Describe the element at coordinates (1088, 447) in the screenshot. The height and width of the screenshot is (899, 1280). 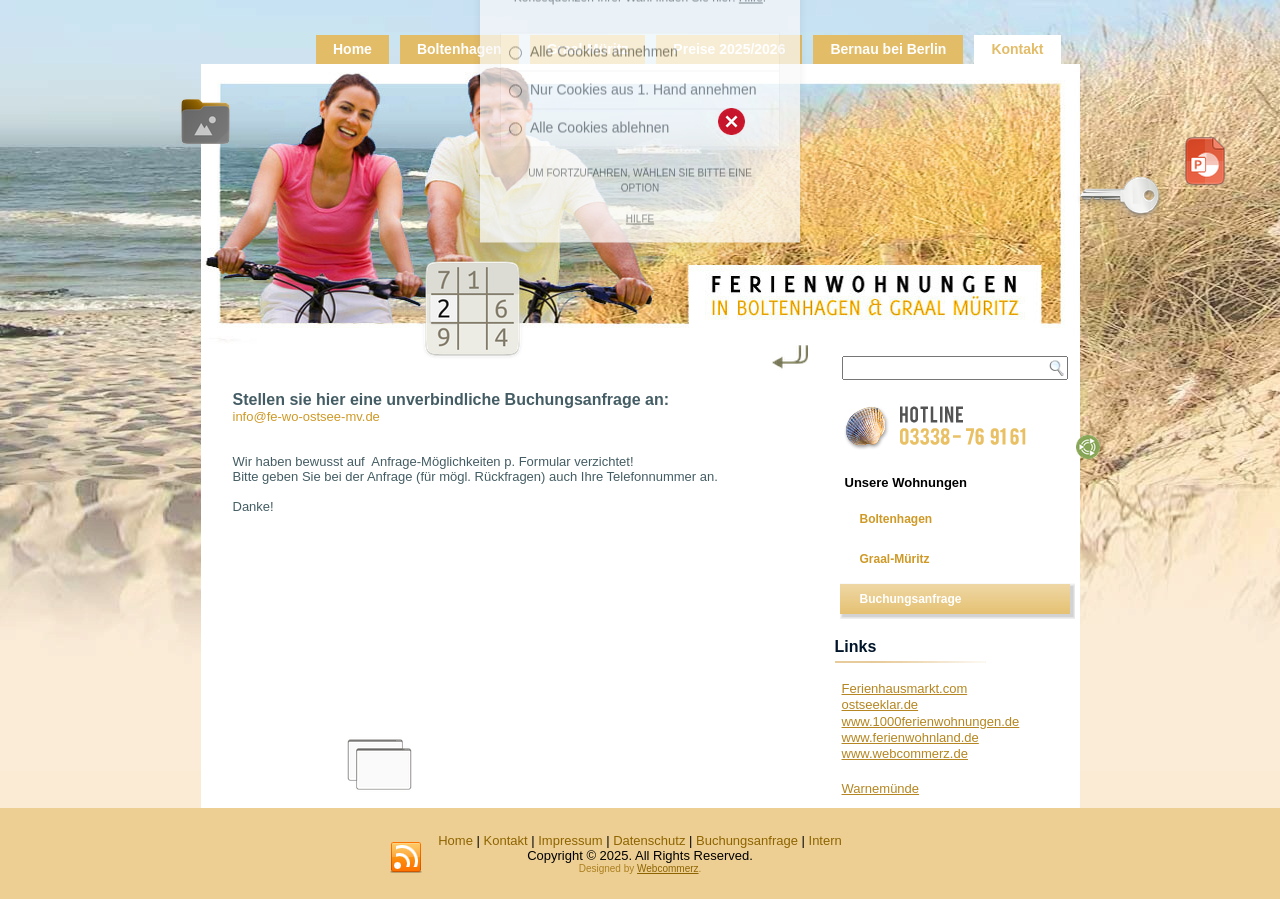
I see `ubuntu mate logo or branding indicator` at that location.